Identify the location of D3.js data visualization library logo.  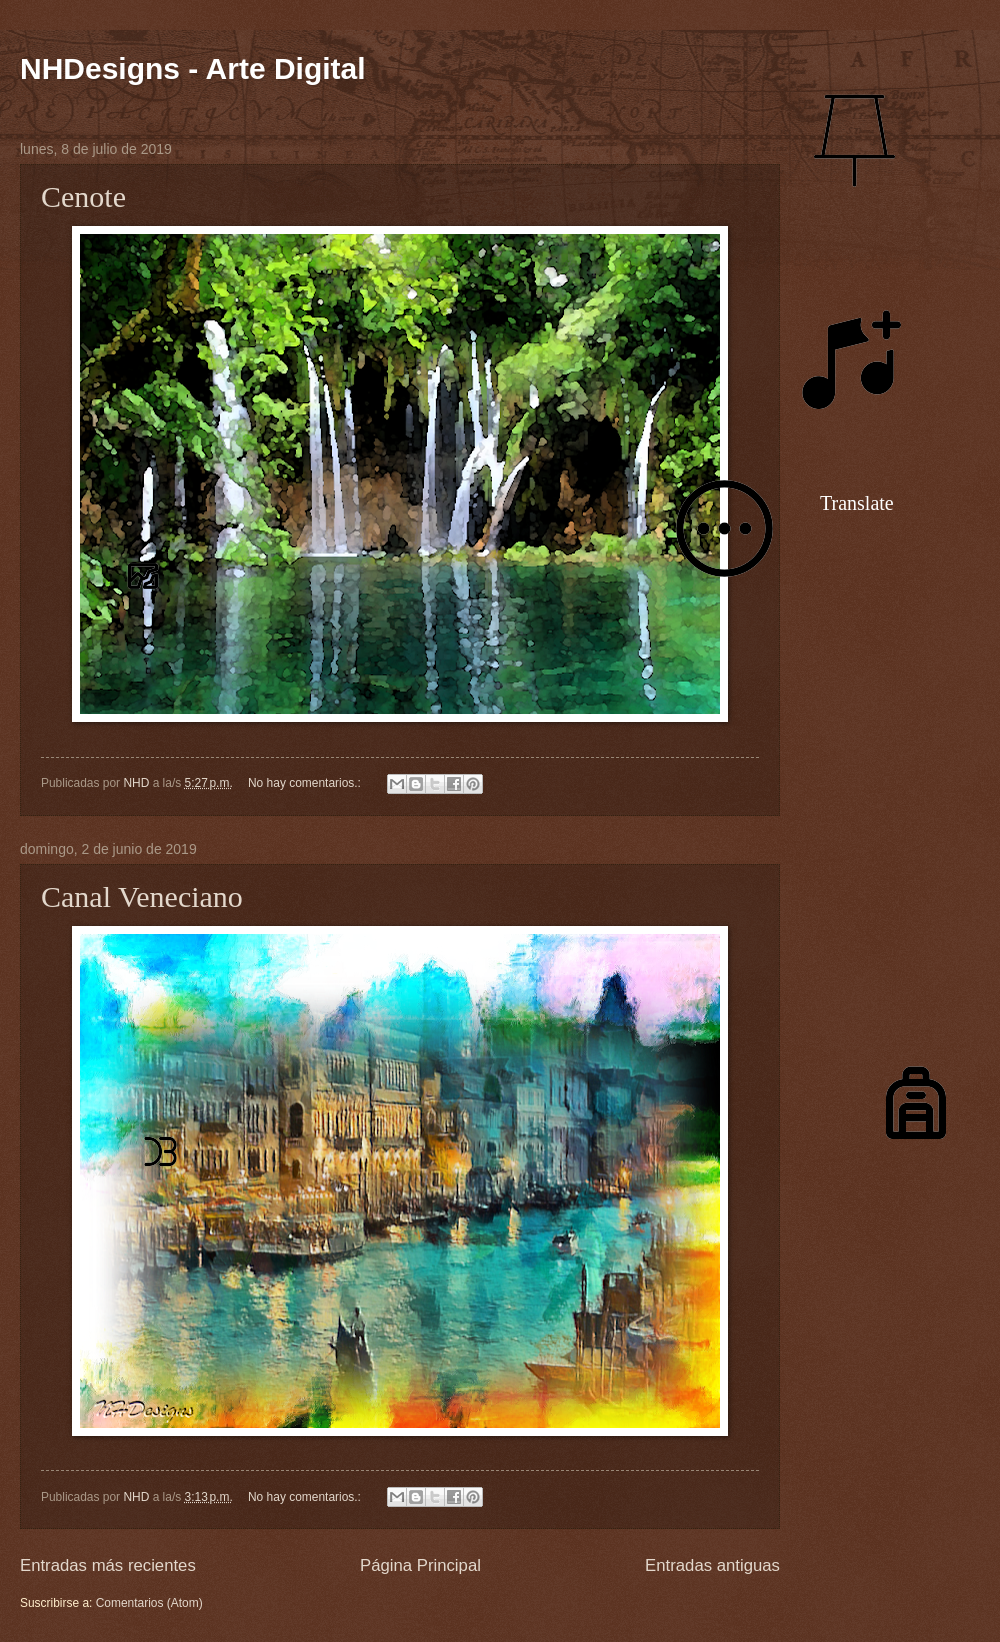
(160, 1151).